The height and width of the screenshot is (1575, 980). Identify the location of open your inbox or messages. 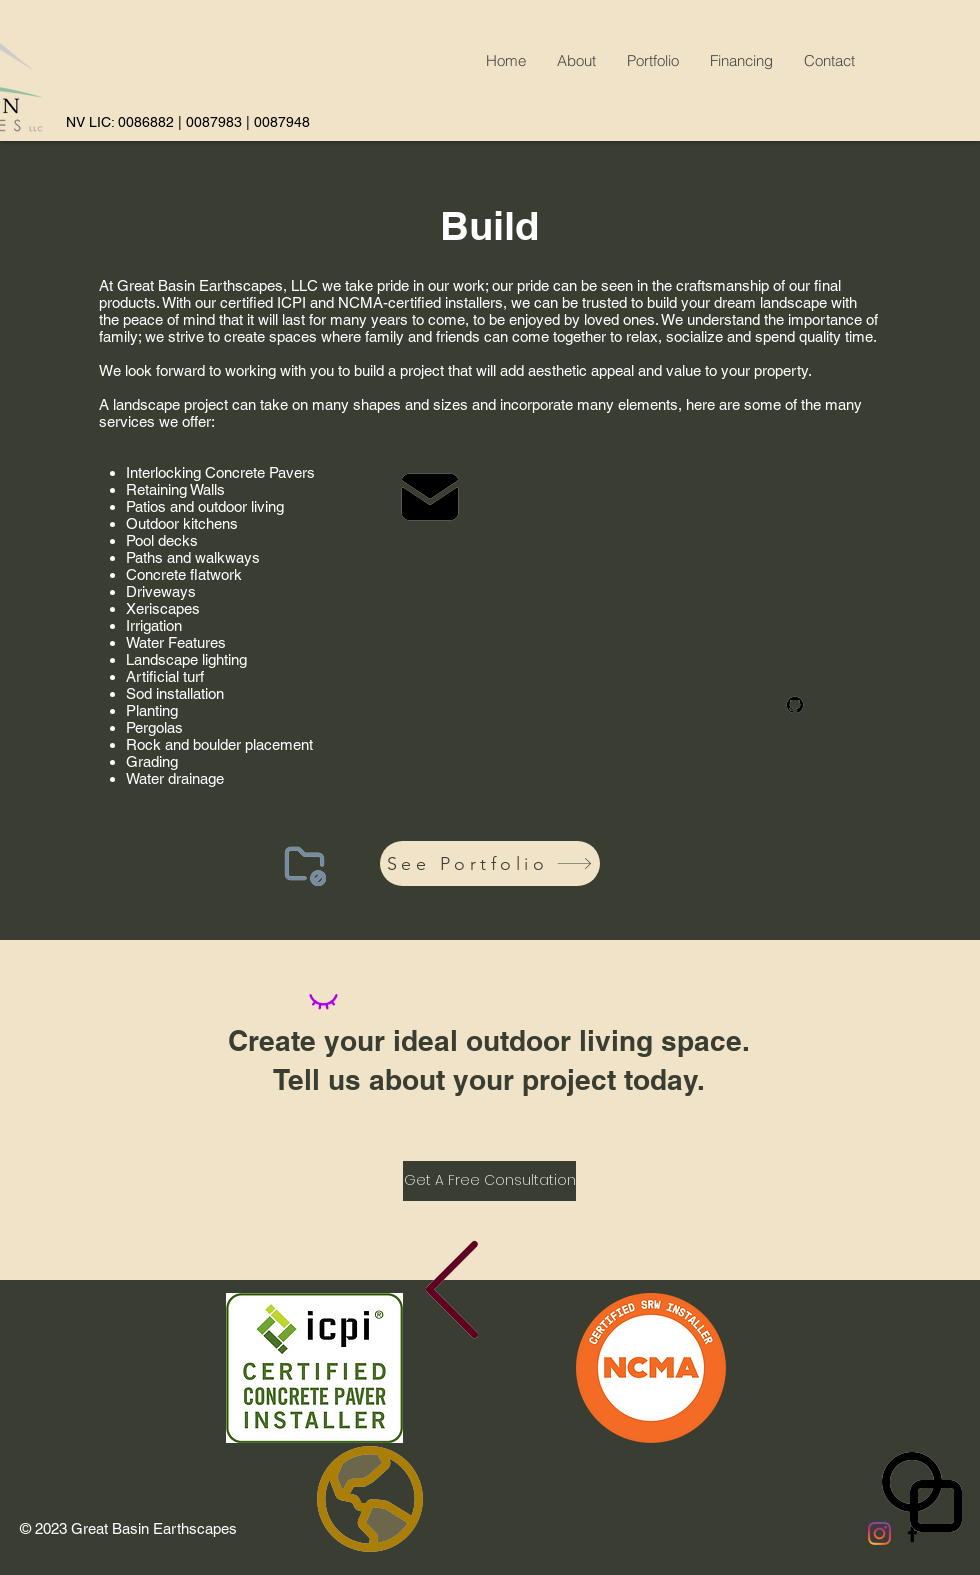
(430, 497).